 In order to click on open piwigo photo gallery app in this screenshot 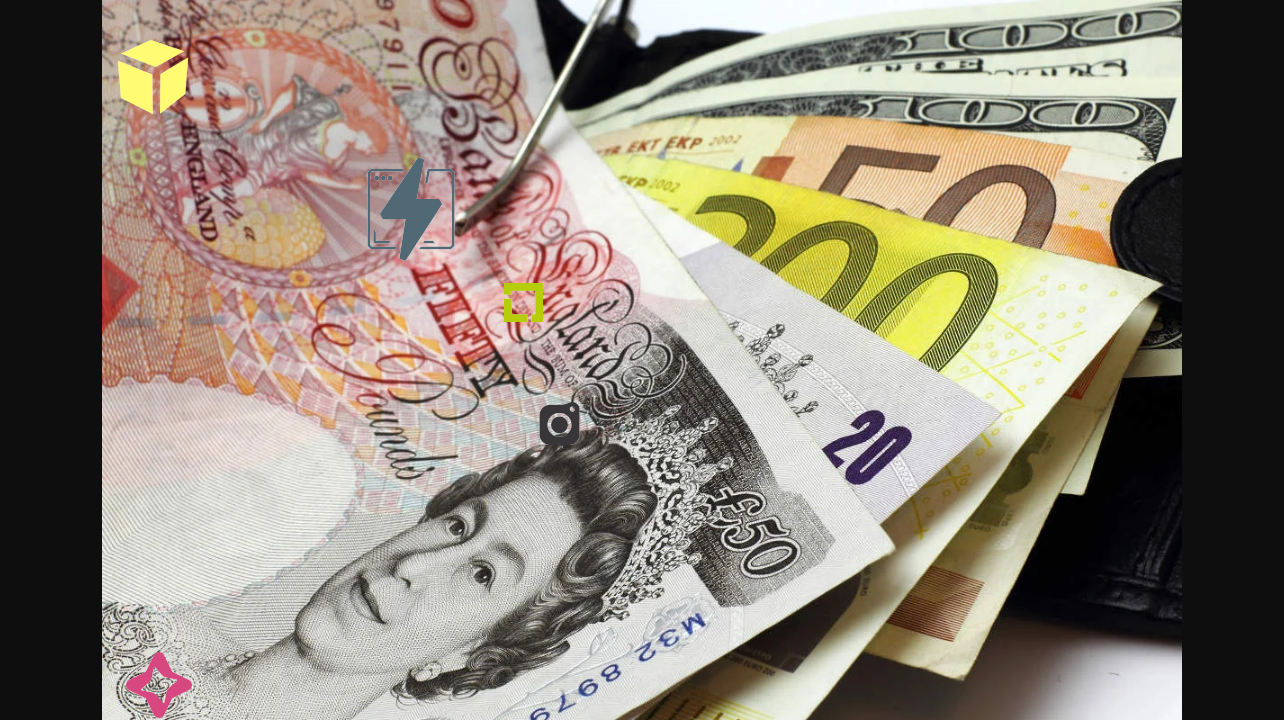, I will do `click(559, 423)`.